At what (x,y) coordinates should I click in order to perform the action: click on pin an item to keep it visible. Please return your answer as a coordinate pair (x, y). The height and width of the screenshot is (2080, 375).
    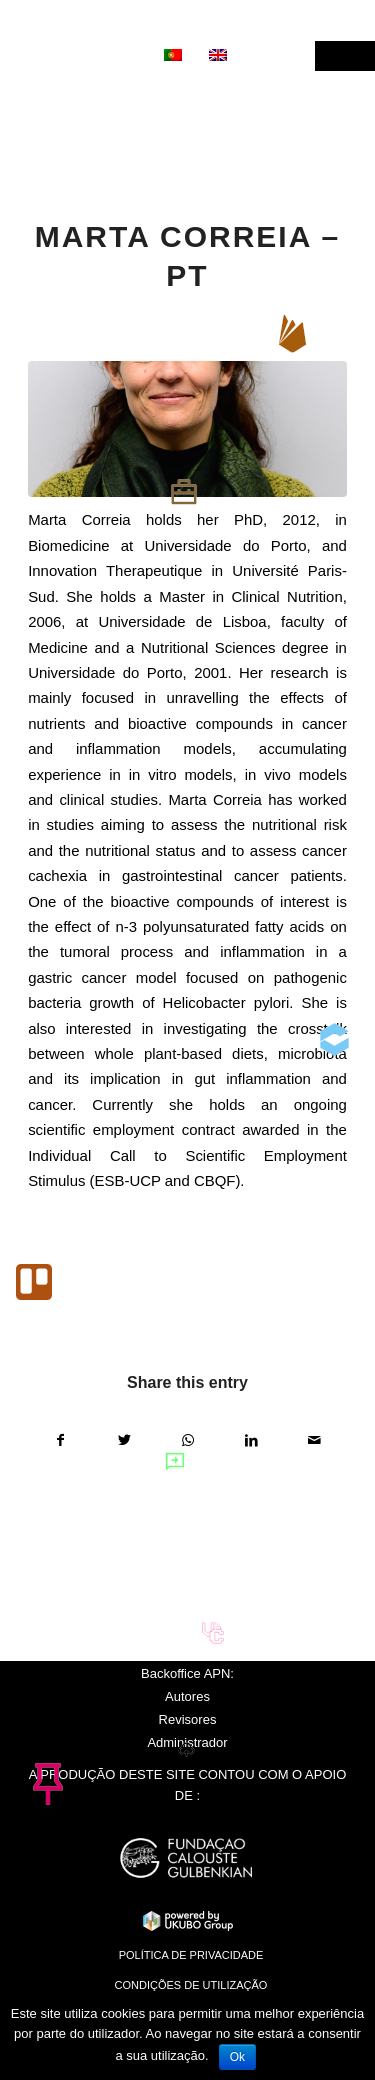
    Looking at the image, I should click on (48, 1782).